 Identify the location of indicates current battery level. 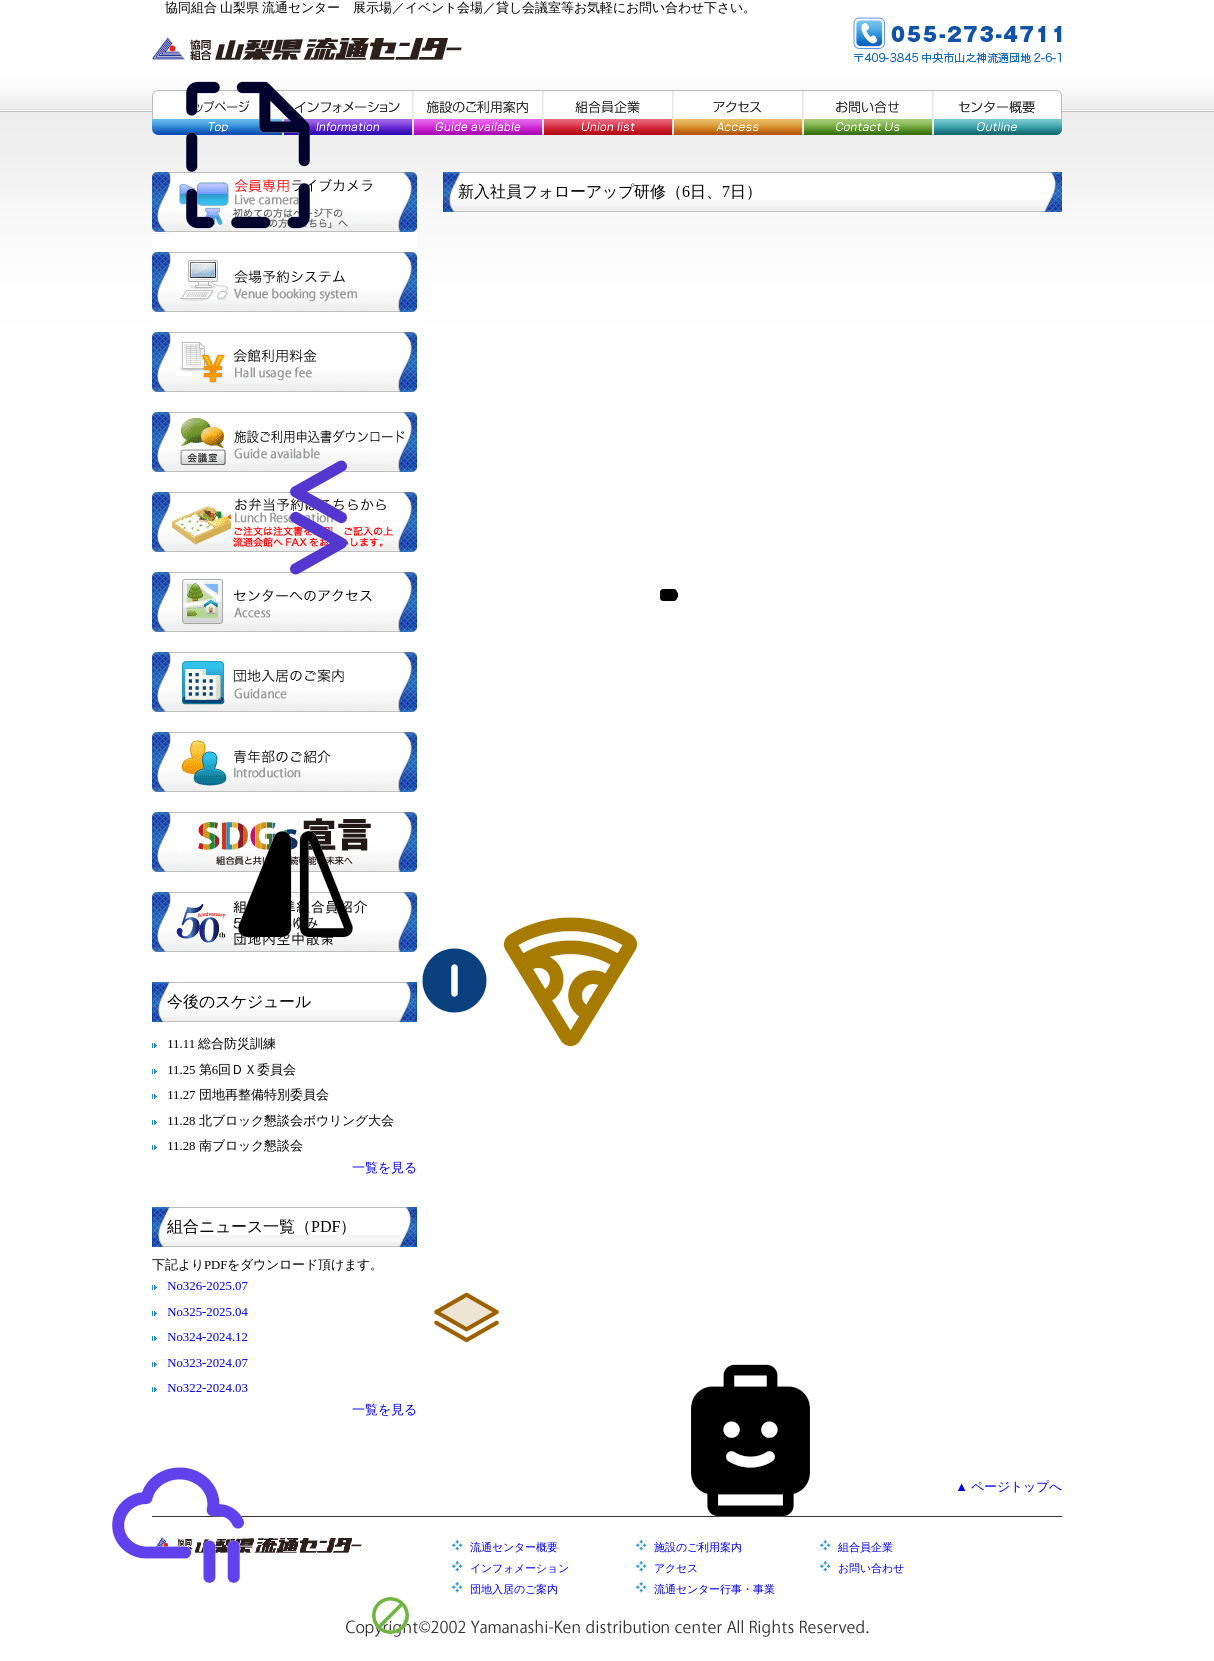
(669, 595).